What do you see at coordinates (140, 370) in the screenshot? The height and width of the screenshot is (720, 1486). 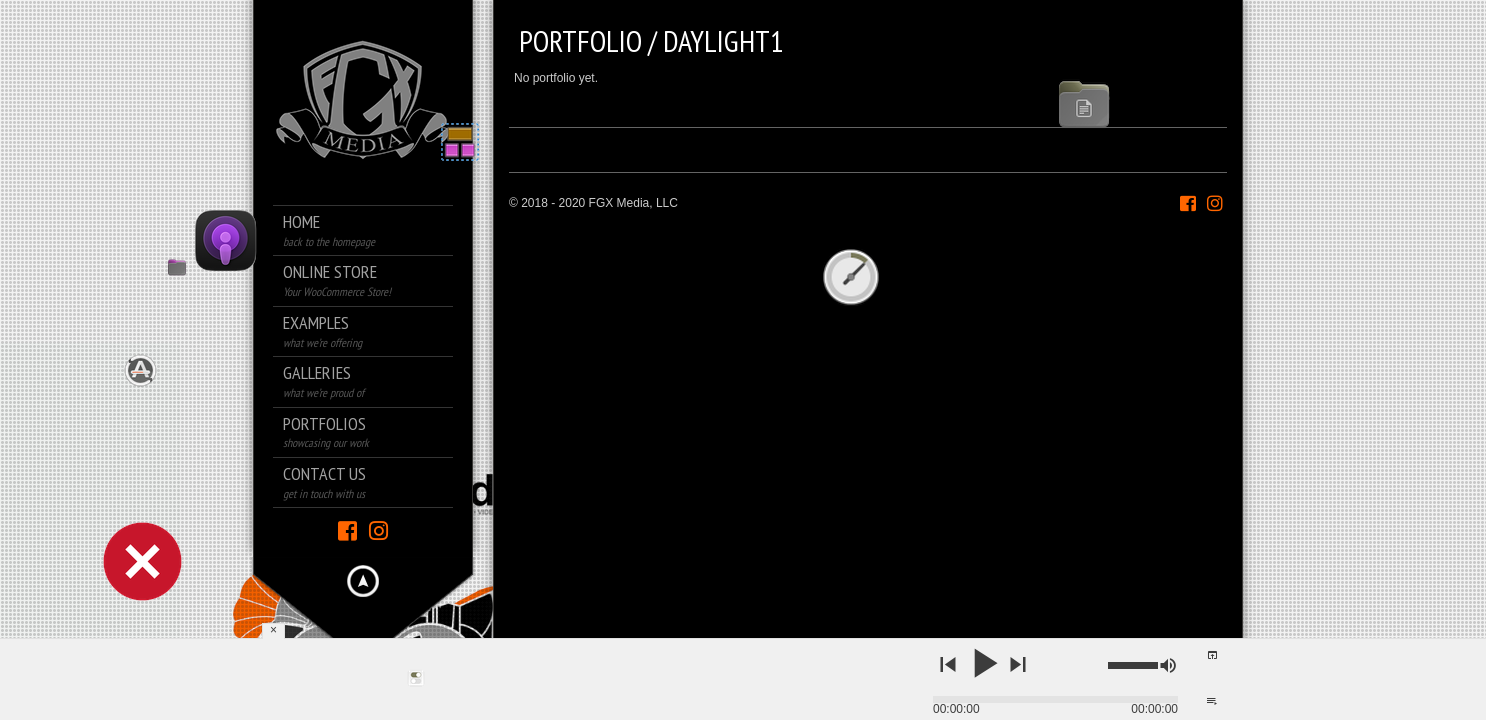 I see `open the software update manager` at bounding box center [140, 370].